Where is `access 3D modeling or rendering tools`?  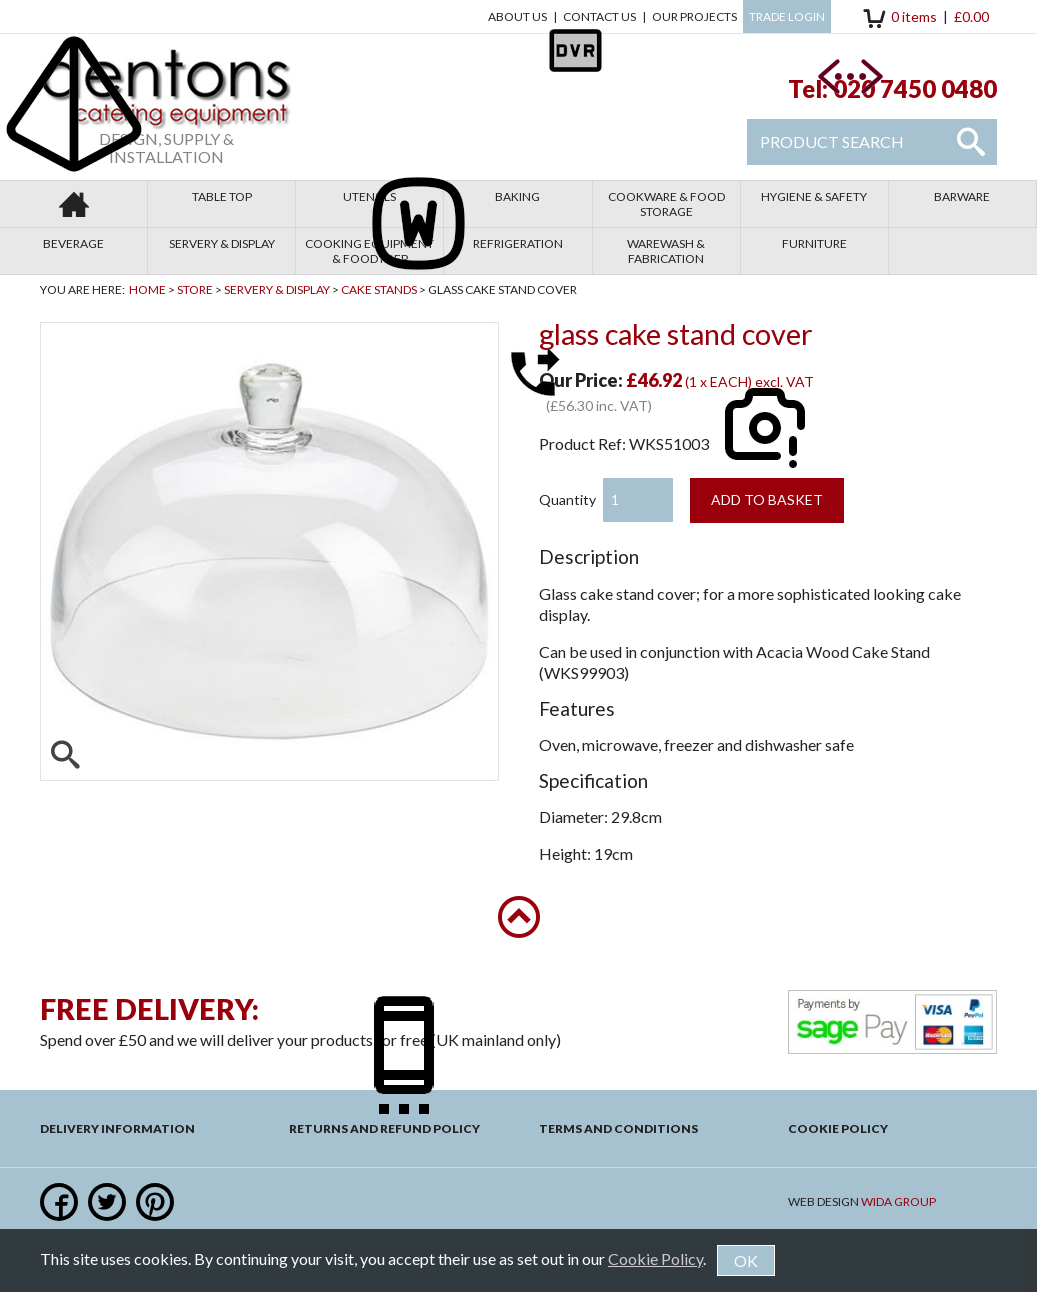
access 3D modeling or rendering tools is located at coordinates (74, 104).